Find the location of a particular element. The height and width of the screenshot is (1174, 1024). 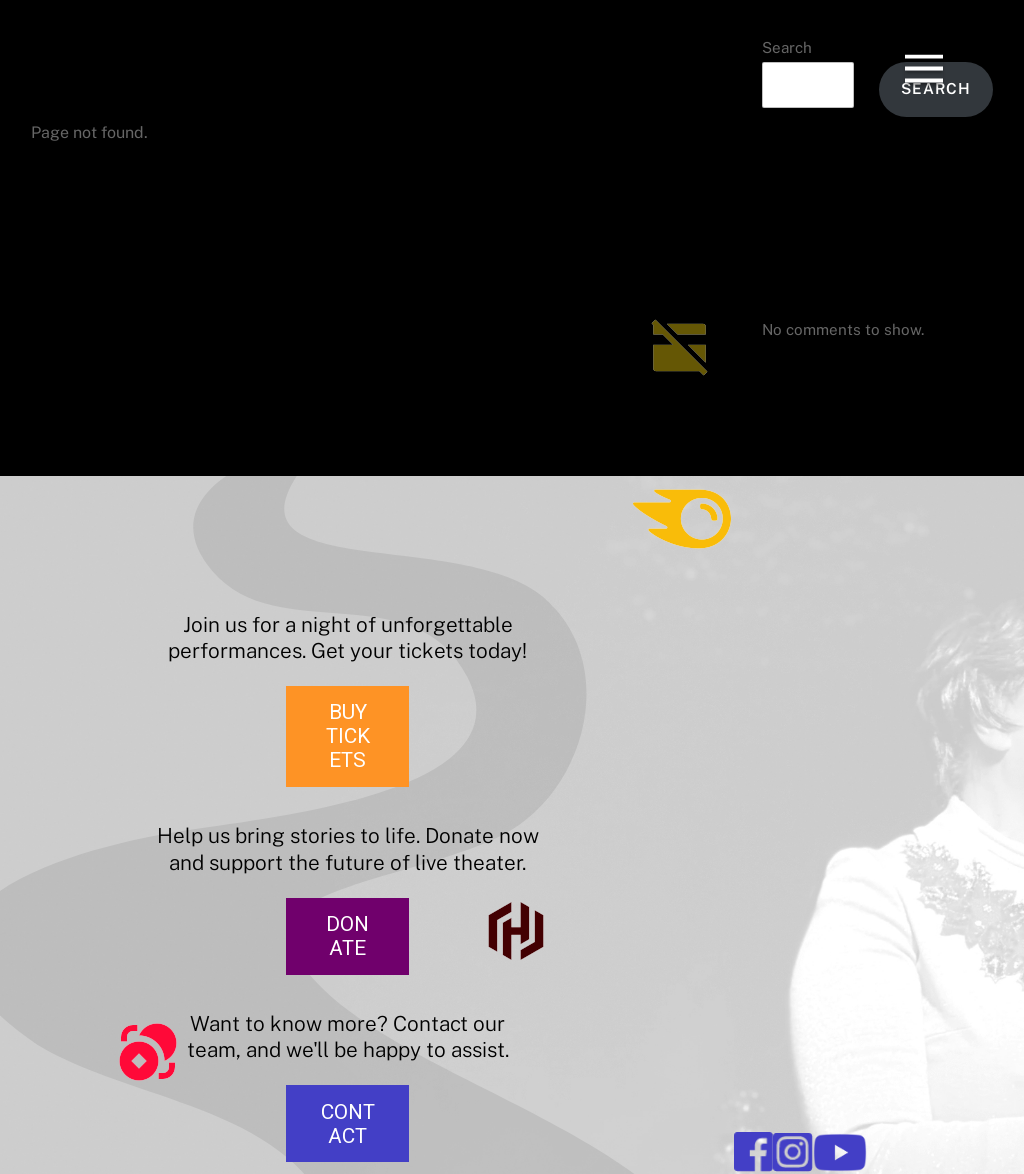

no credit card required is located at coordinates (679, 347).